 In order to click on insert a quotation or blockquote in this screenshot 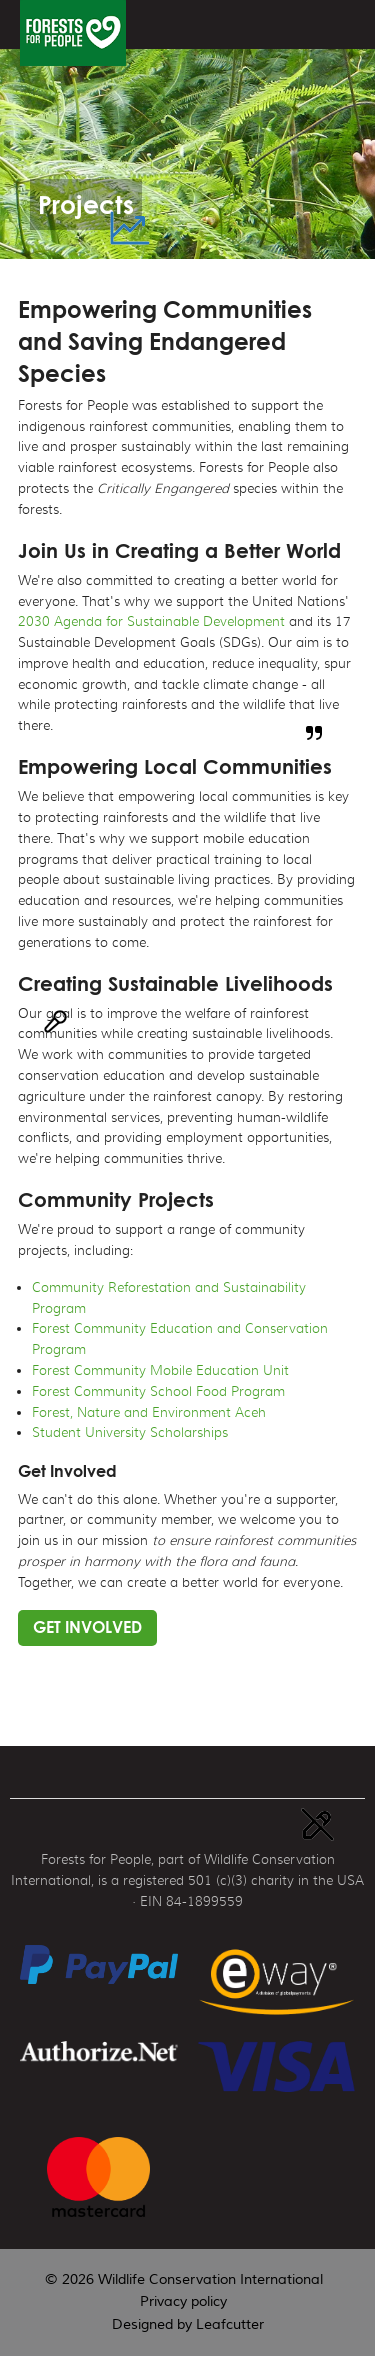, I will do `click(314, 733)`.